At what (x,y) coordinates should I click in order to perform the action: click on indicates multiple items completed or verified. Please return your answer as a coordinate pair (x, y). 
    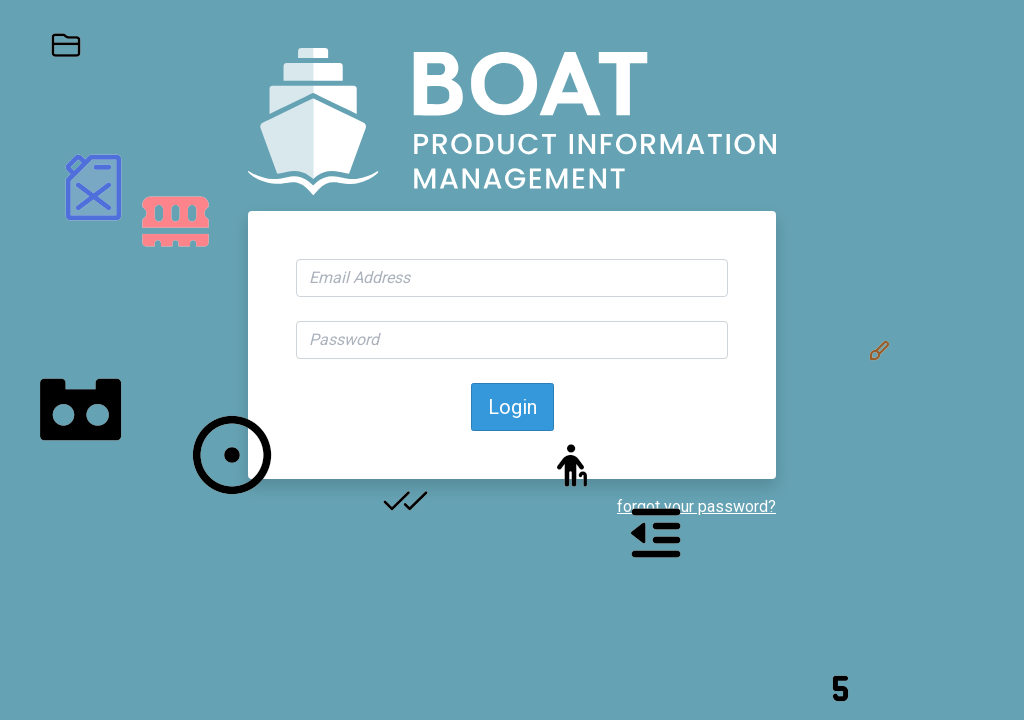
    Looking at the image, I should click on (405, 501).